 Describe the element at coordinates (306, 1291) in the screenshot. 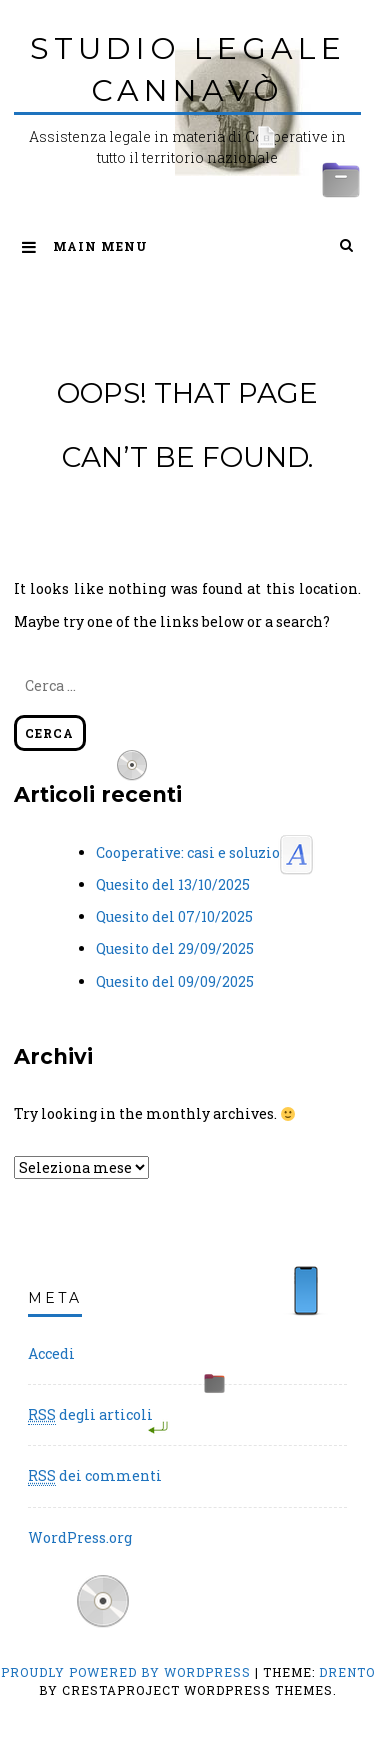

I see `iPhone XS device icon` at that location.